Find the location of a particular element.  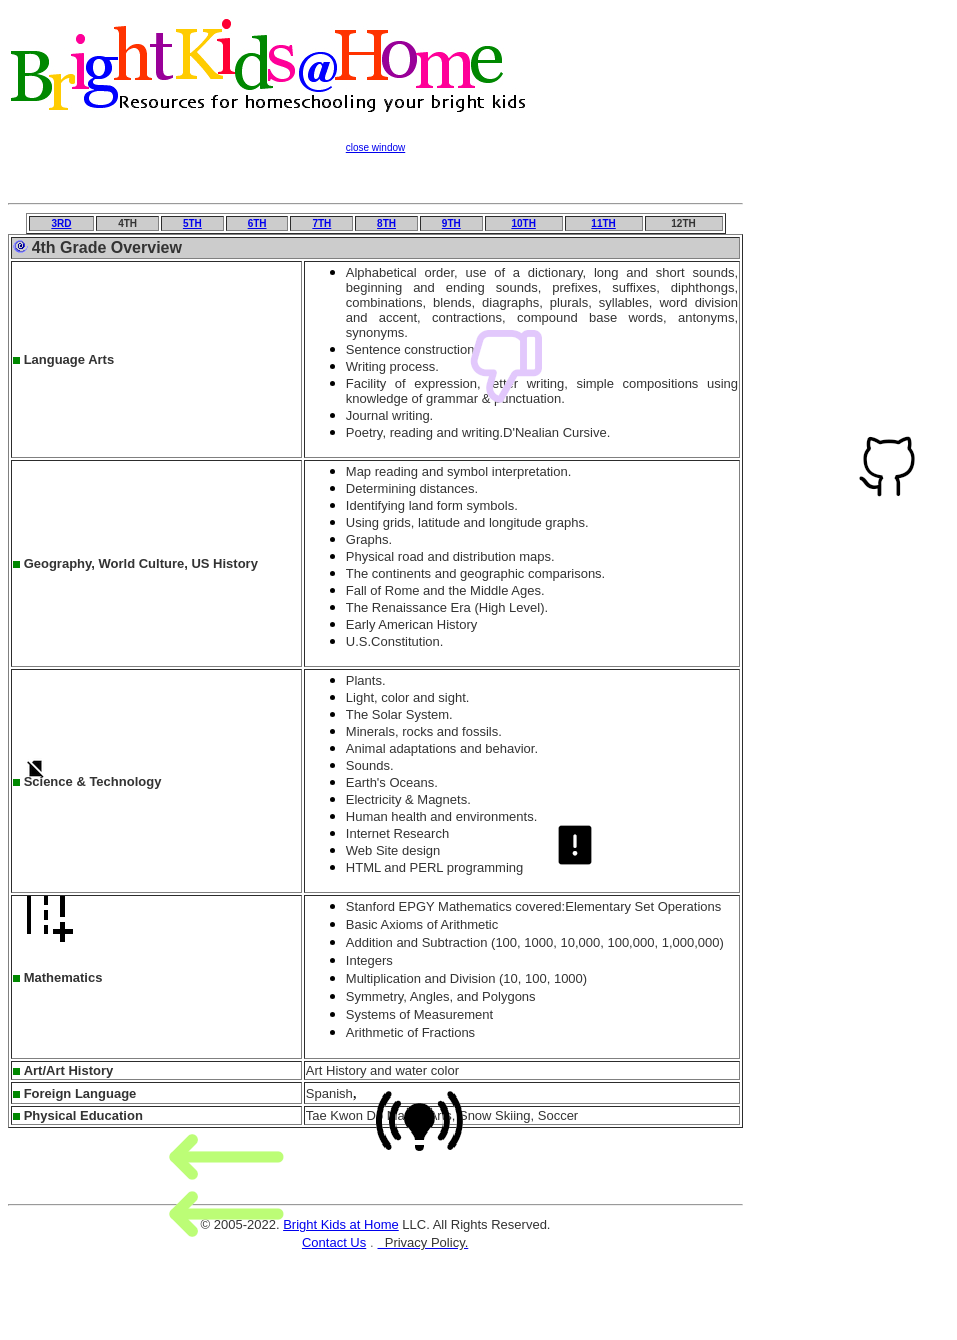

view AI-powered predictions or suggestions is located at coordinates (419, 1120).